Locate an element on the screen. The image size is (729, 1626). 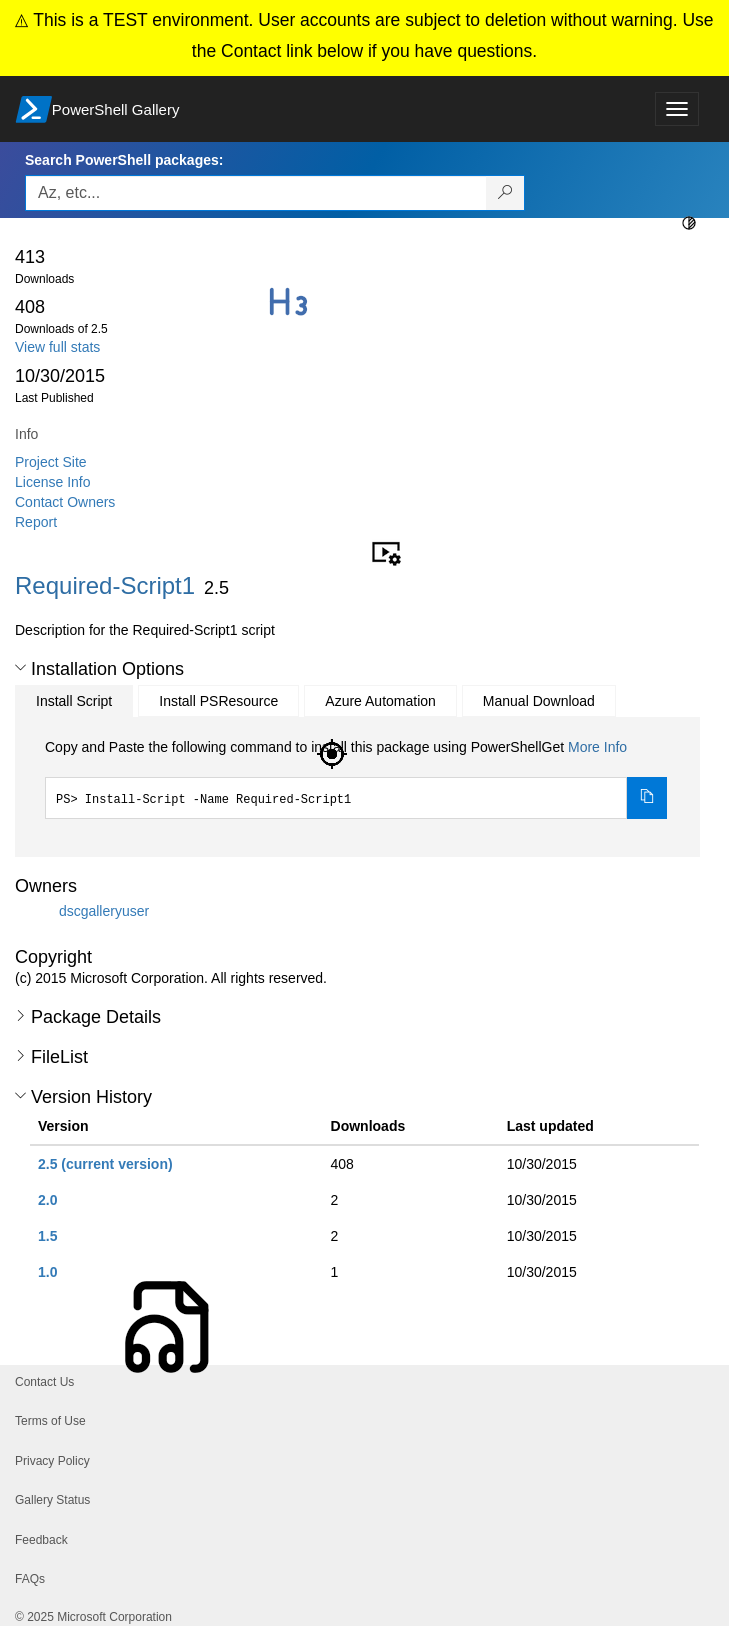
indicates GPS location is locked and active is located at coordinates (332, 754).